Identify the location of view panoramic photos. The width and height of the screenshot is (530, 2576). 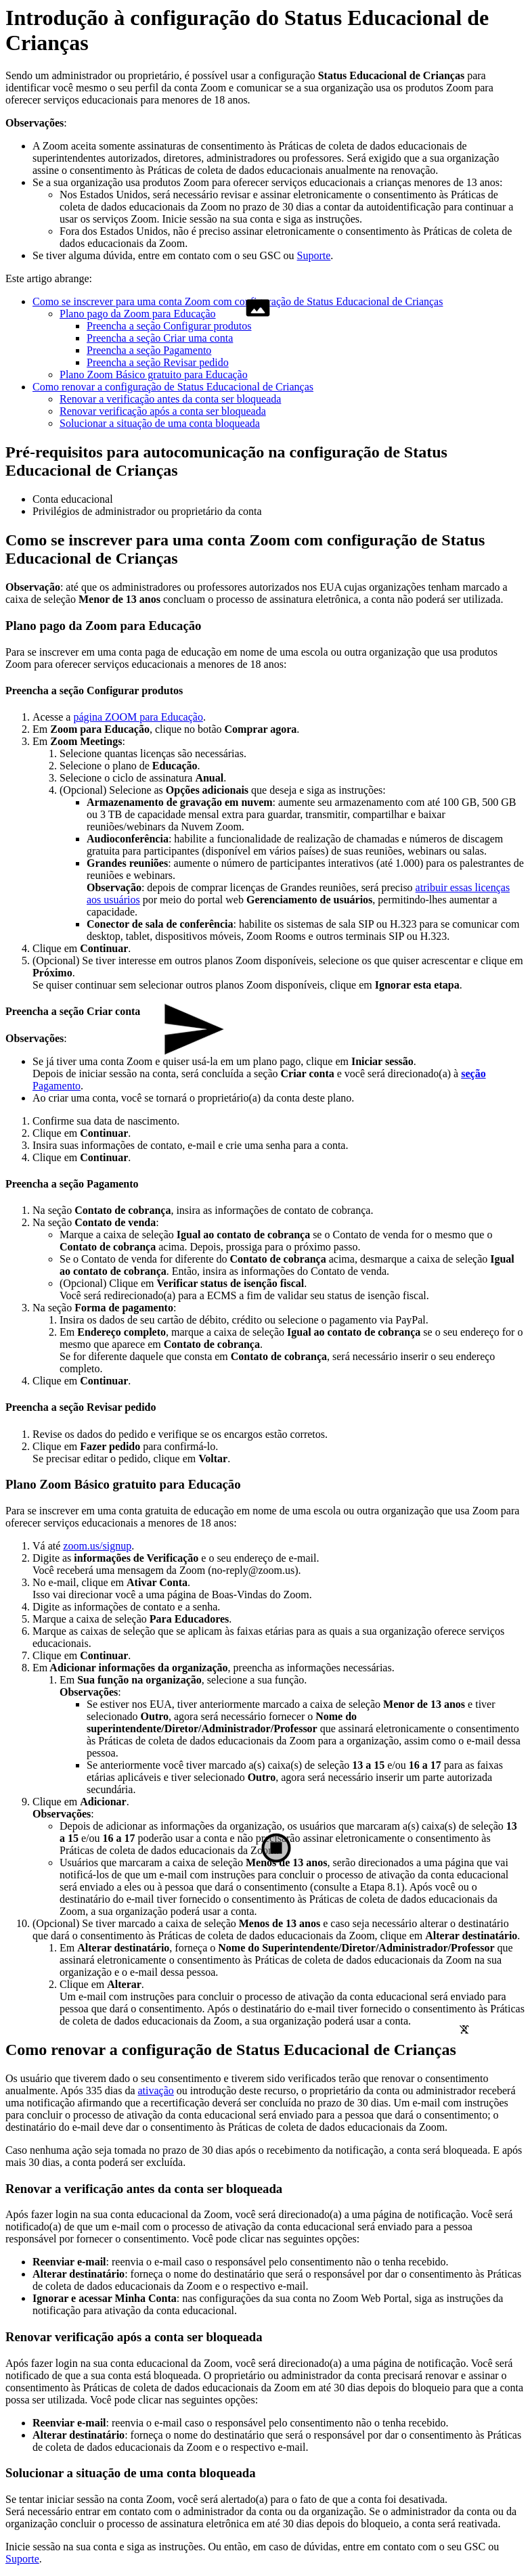
(258, 308).